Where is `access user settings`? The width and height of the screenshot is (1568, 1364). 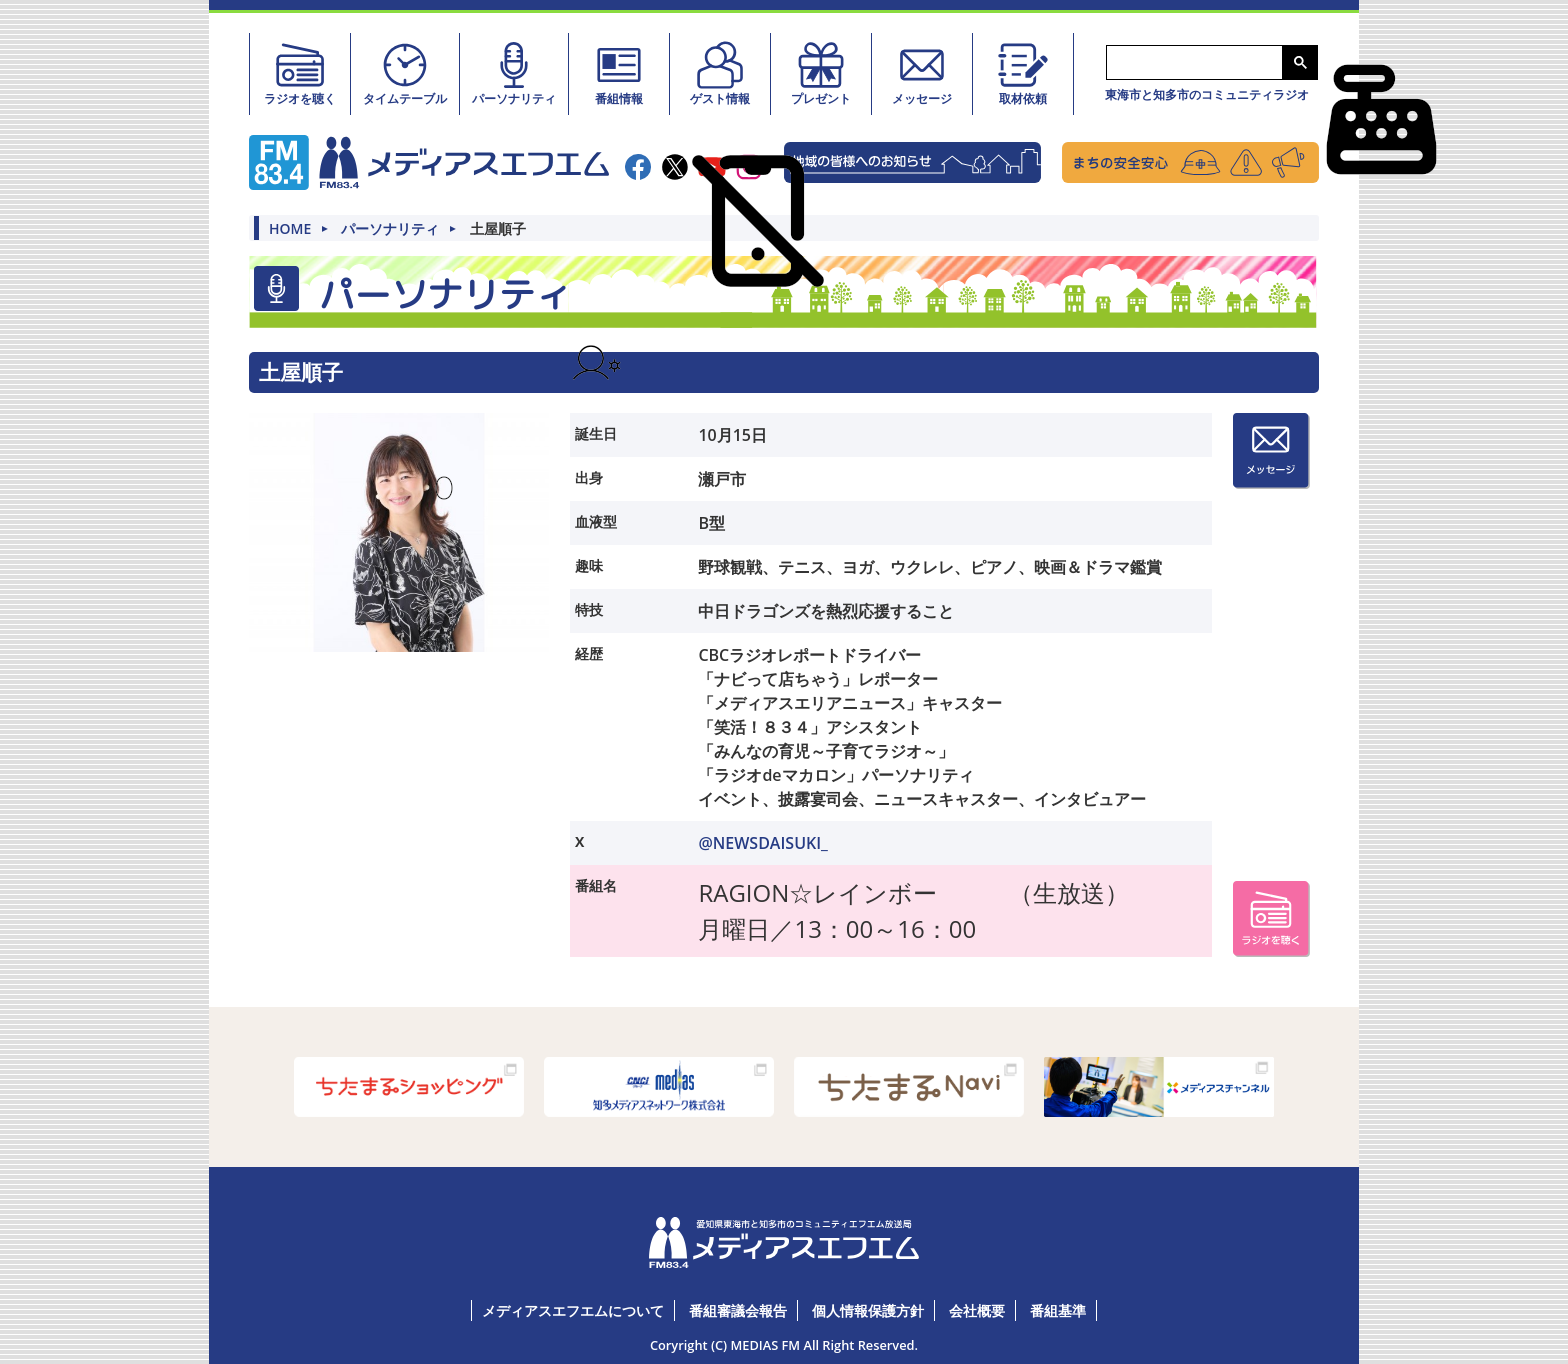
access user settings is located at coordinates (595, 364).